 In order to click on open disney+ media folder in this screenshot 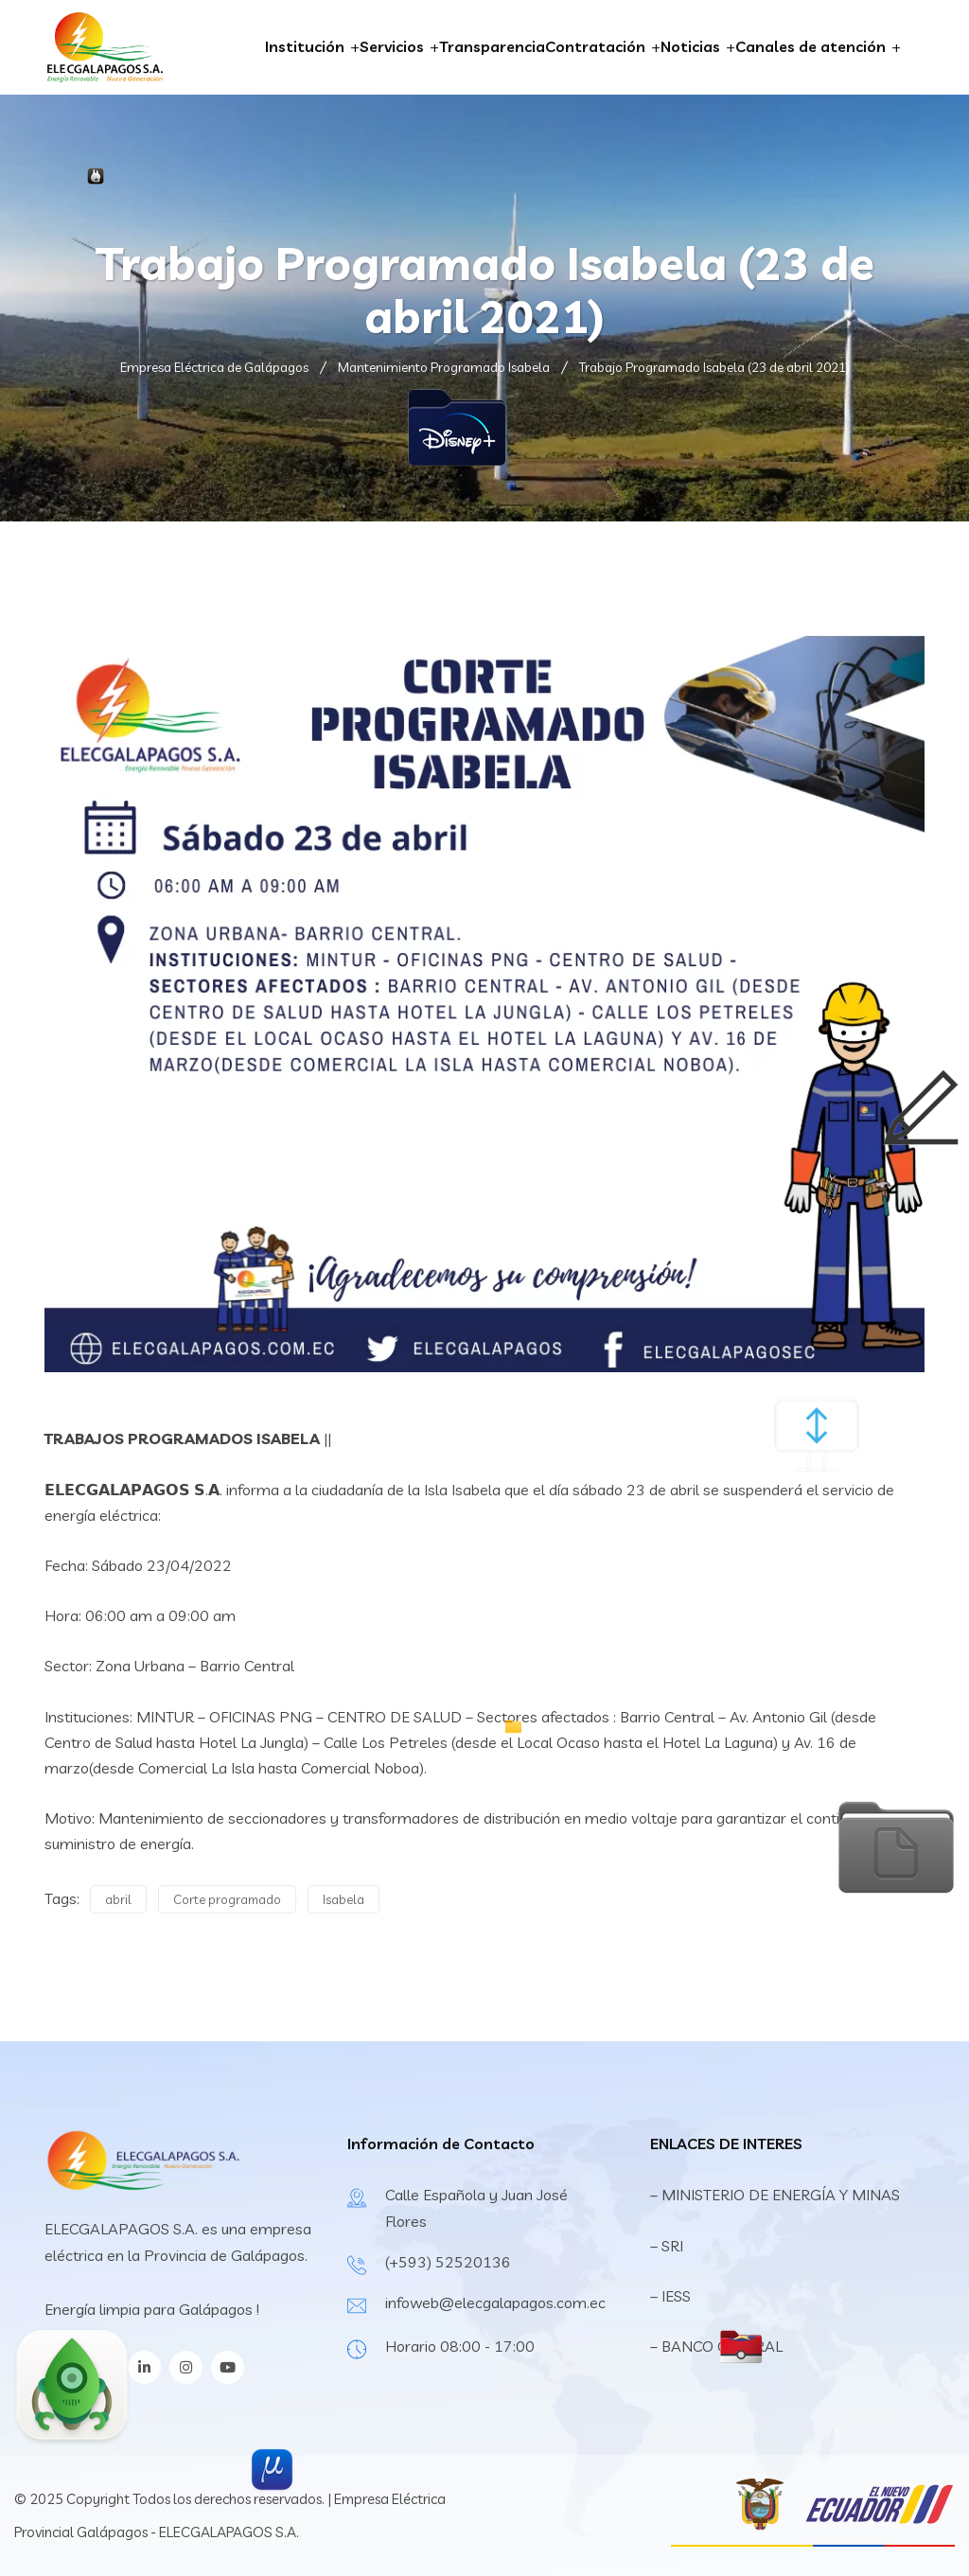, I will do `click(456, 430)`.